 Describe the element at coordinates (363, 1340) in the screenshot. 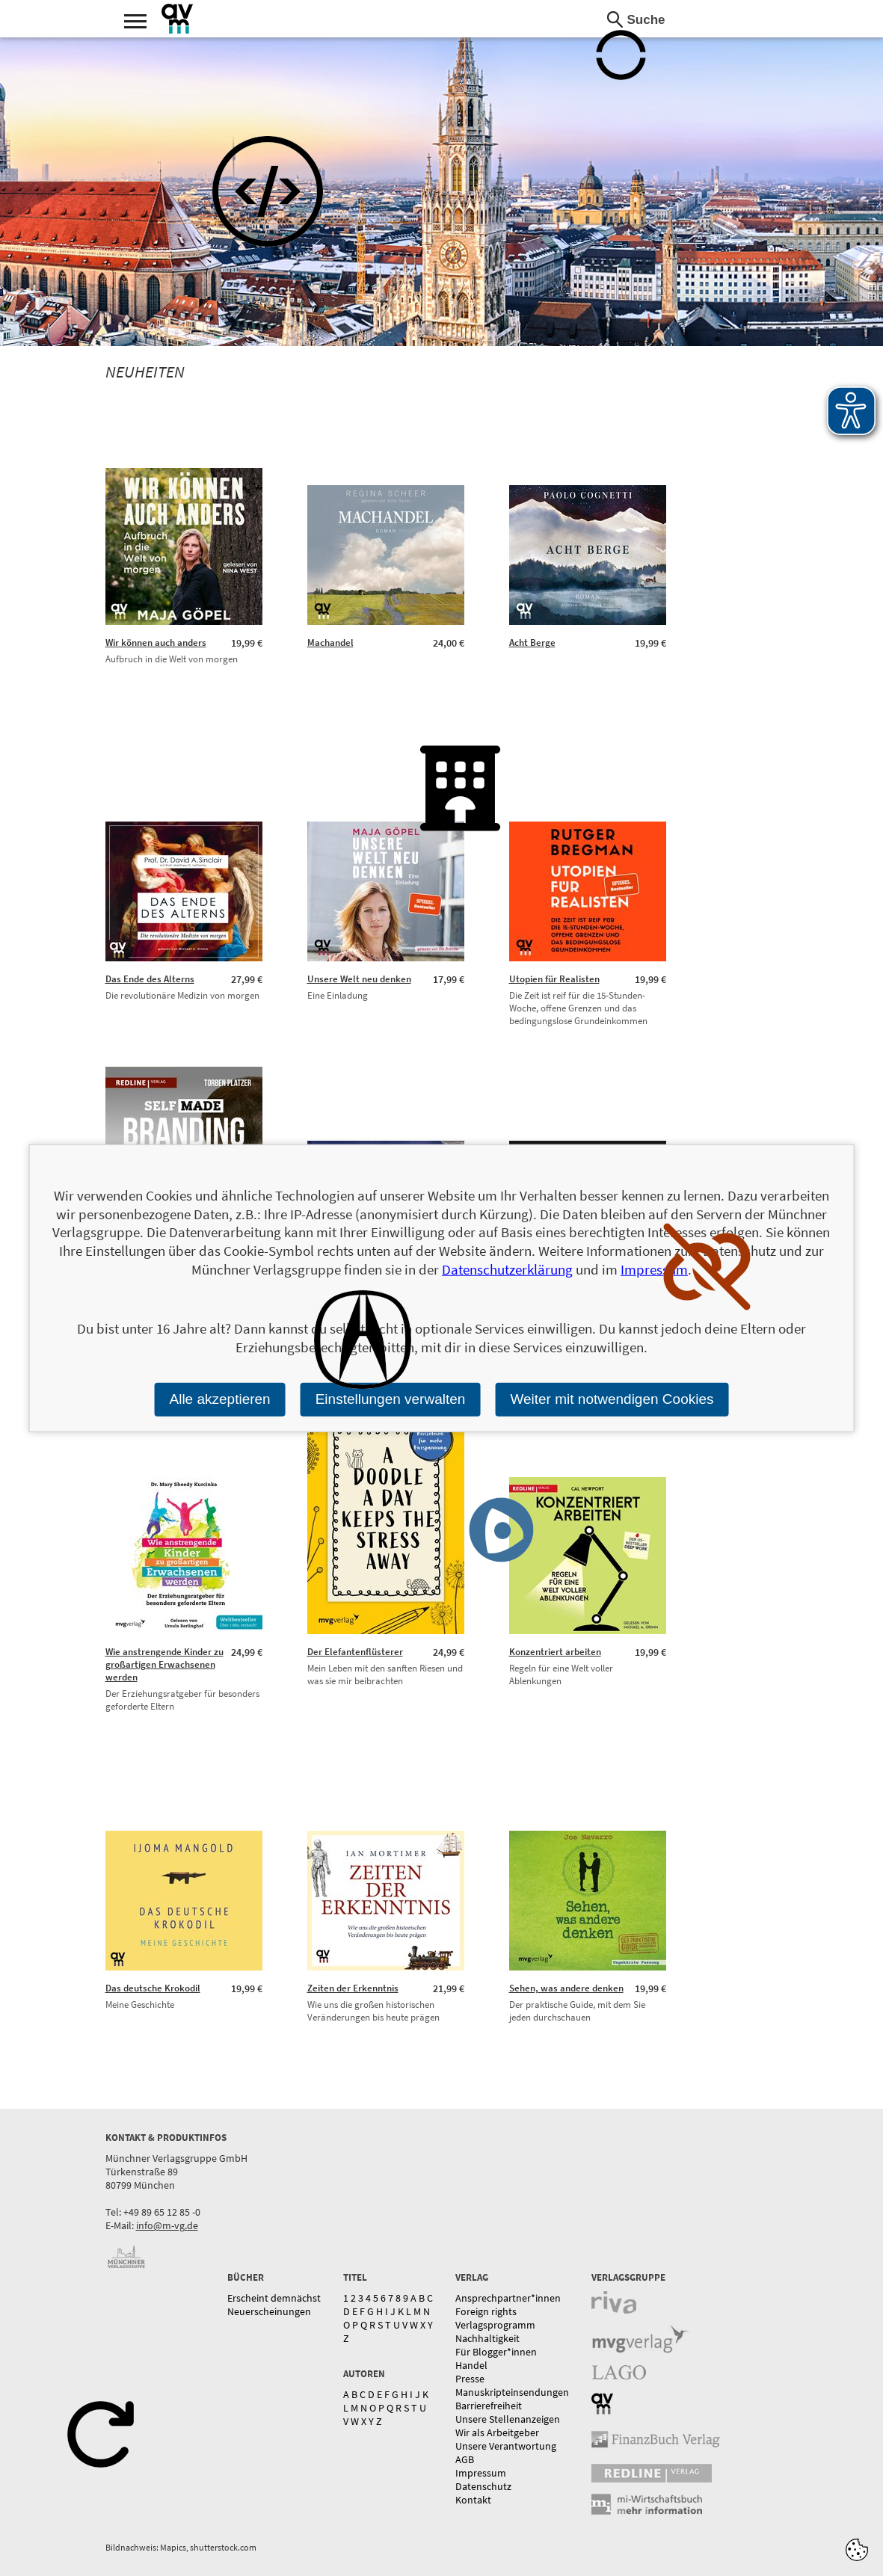

I see `Acura brand logo` at that location.